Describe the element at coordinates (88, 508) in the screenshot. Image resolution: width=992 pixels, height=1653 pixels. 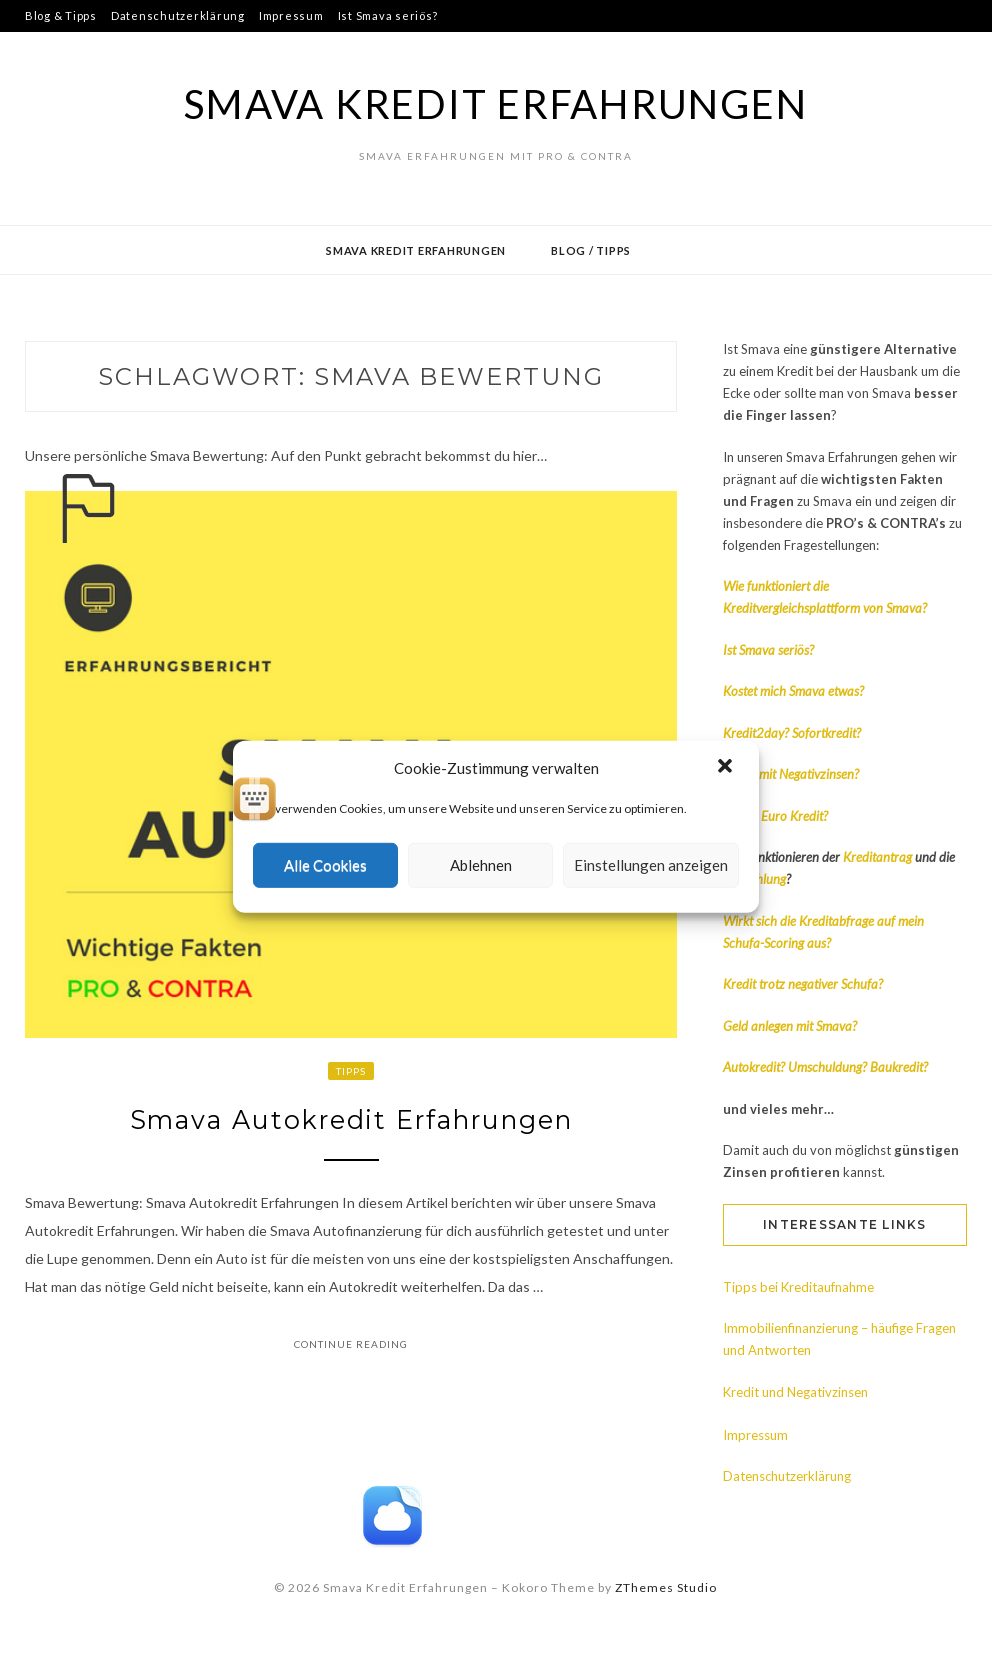
I see `access region or language settings` at that location.